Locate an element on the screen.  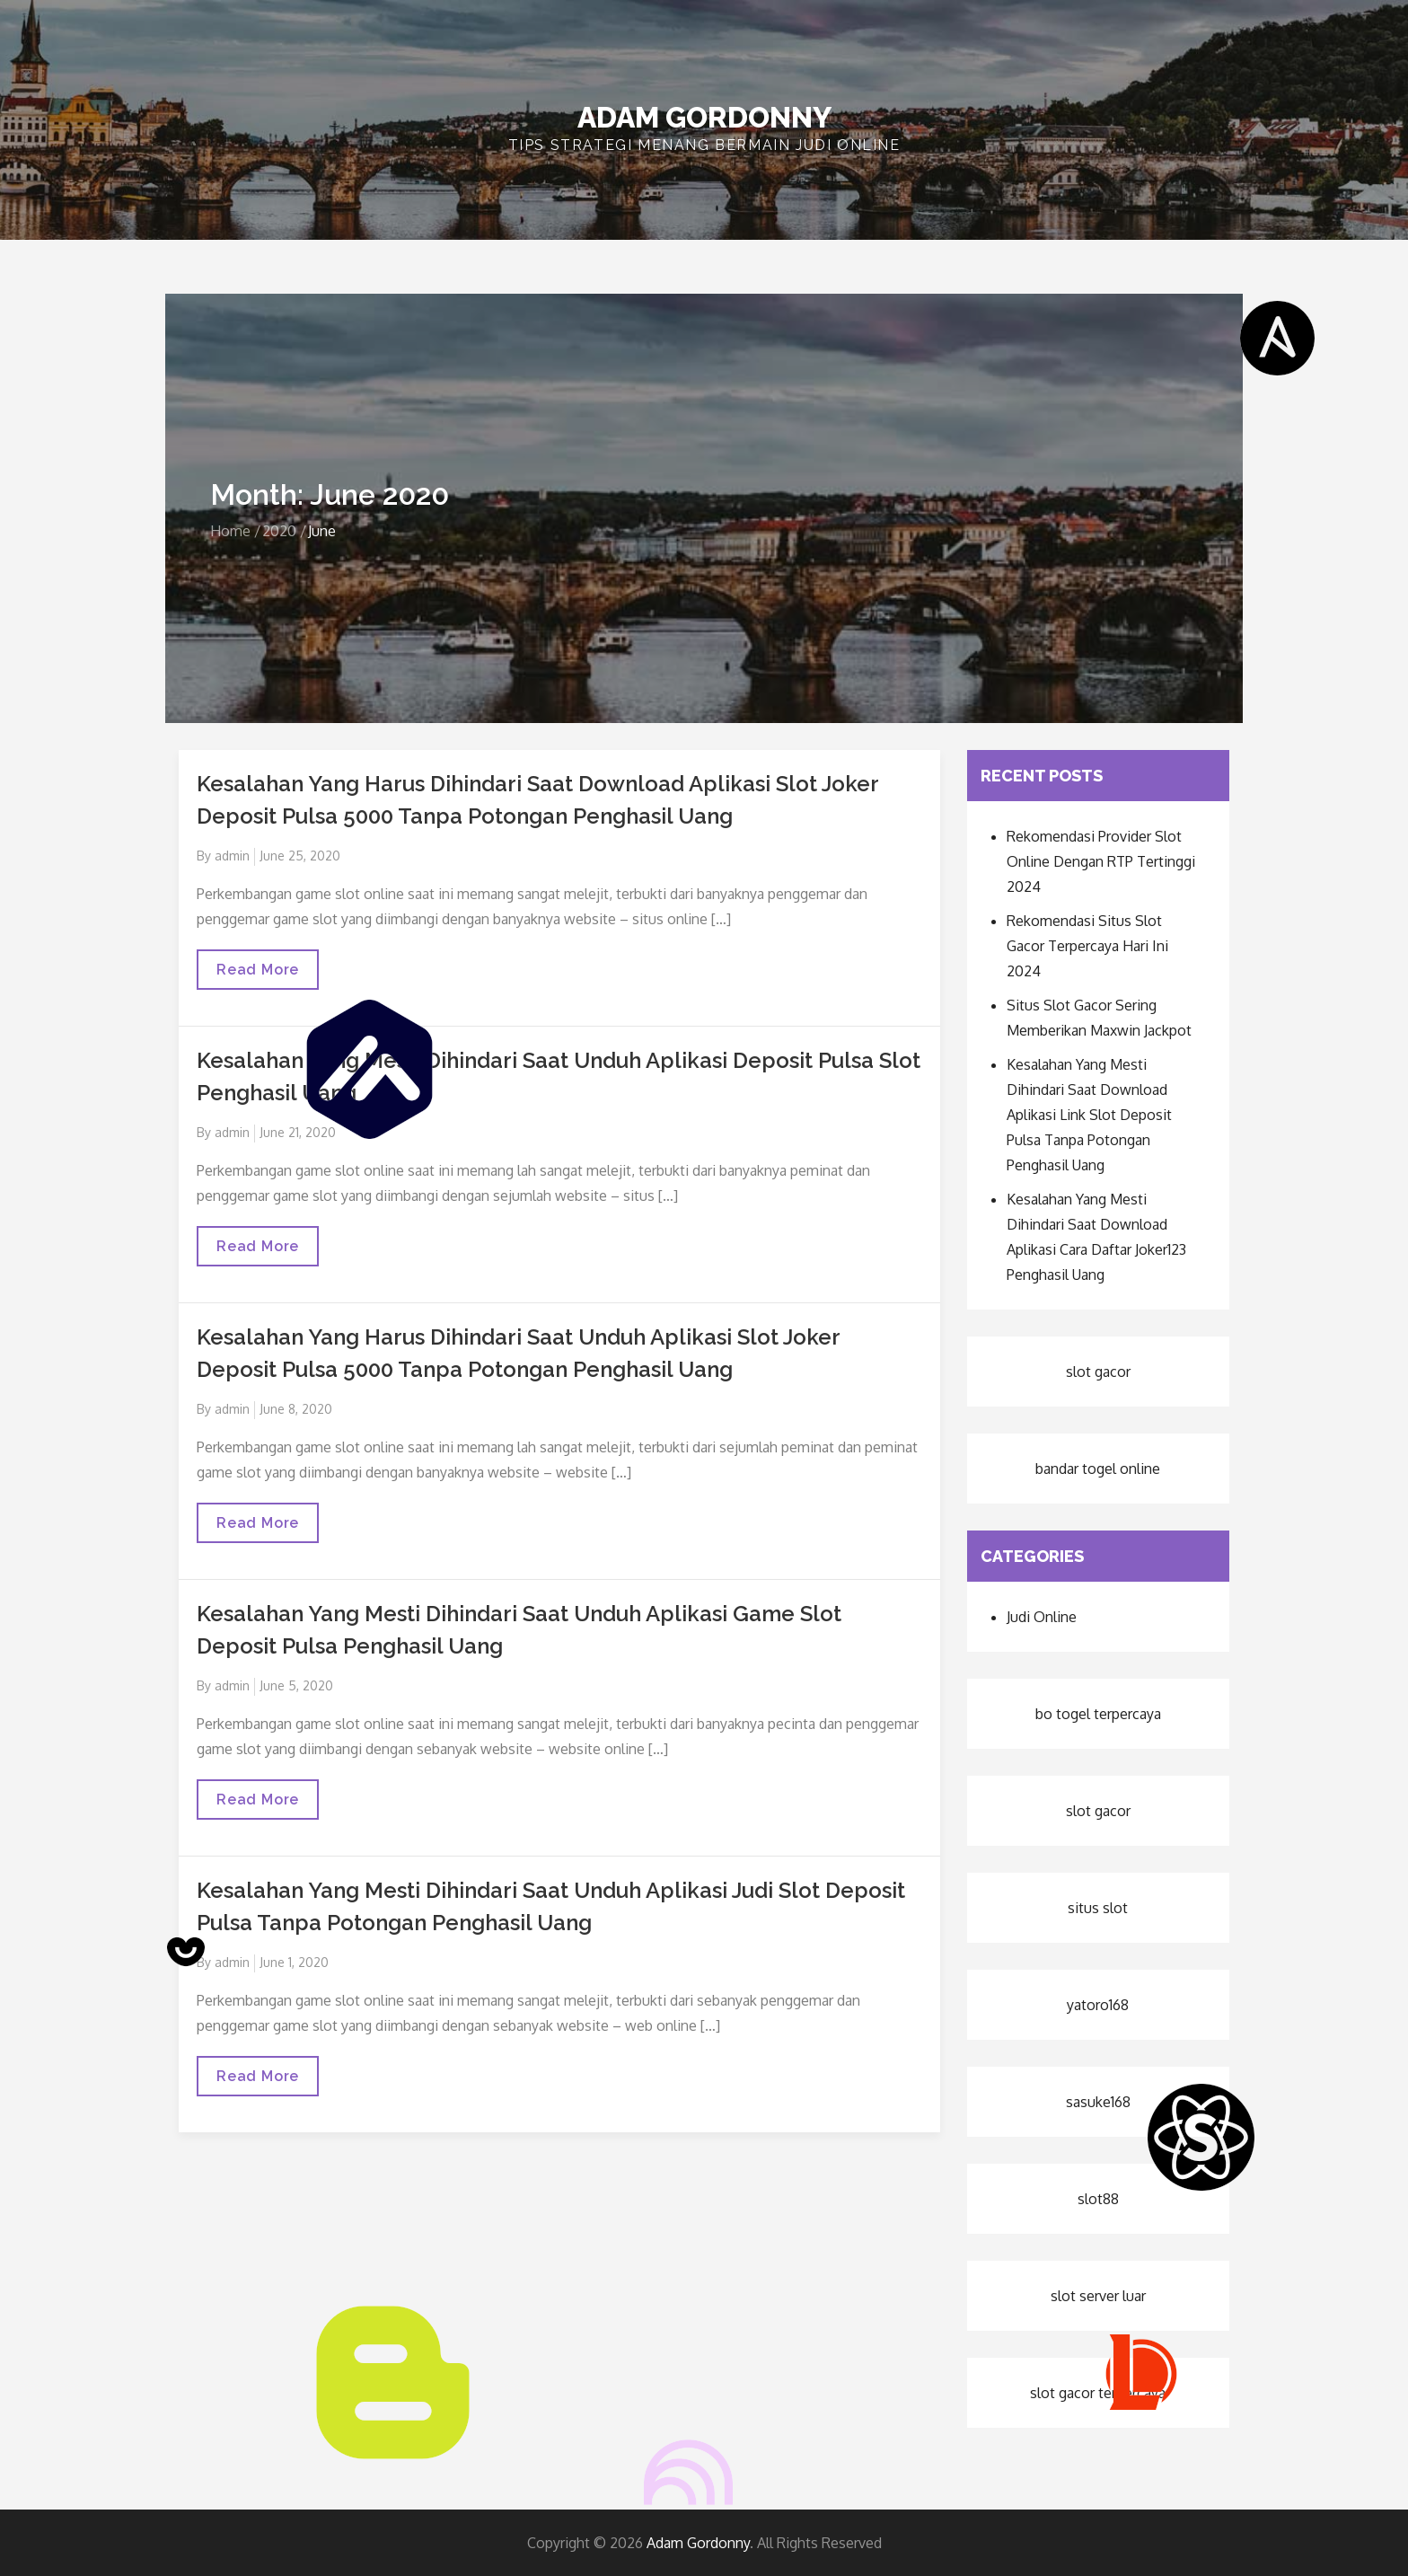
open Matillion data integration platform is located at coordinates (369, 1069).